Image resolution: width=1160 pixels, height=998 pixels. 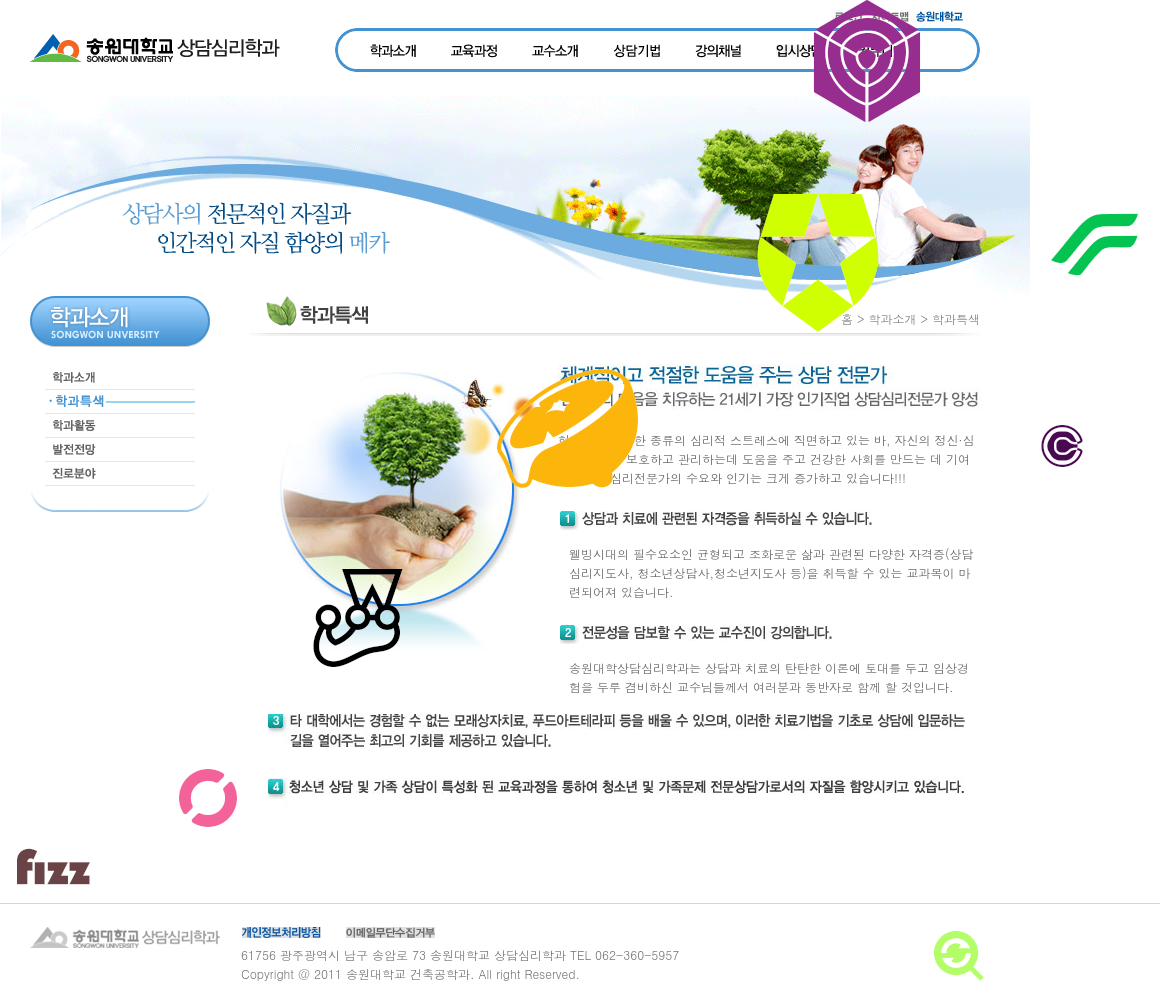 What do you see at coordinates (208, 798) in the screenshot?
I see `open rustdesk remote desktop application` at bounding box center [208, 798].